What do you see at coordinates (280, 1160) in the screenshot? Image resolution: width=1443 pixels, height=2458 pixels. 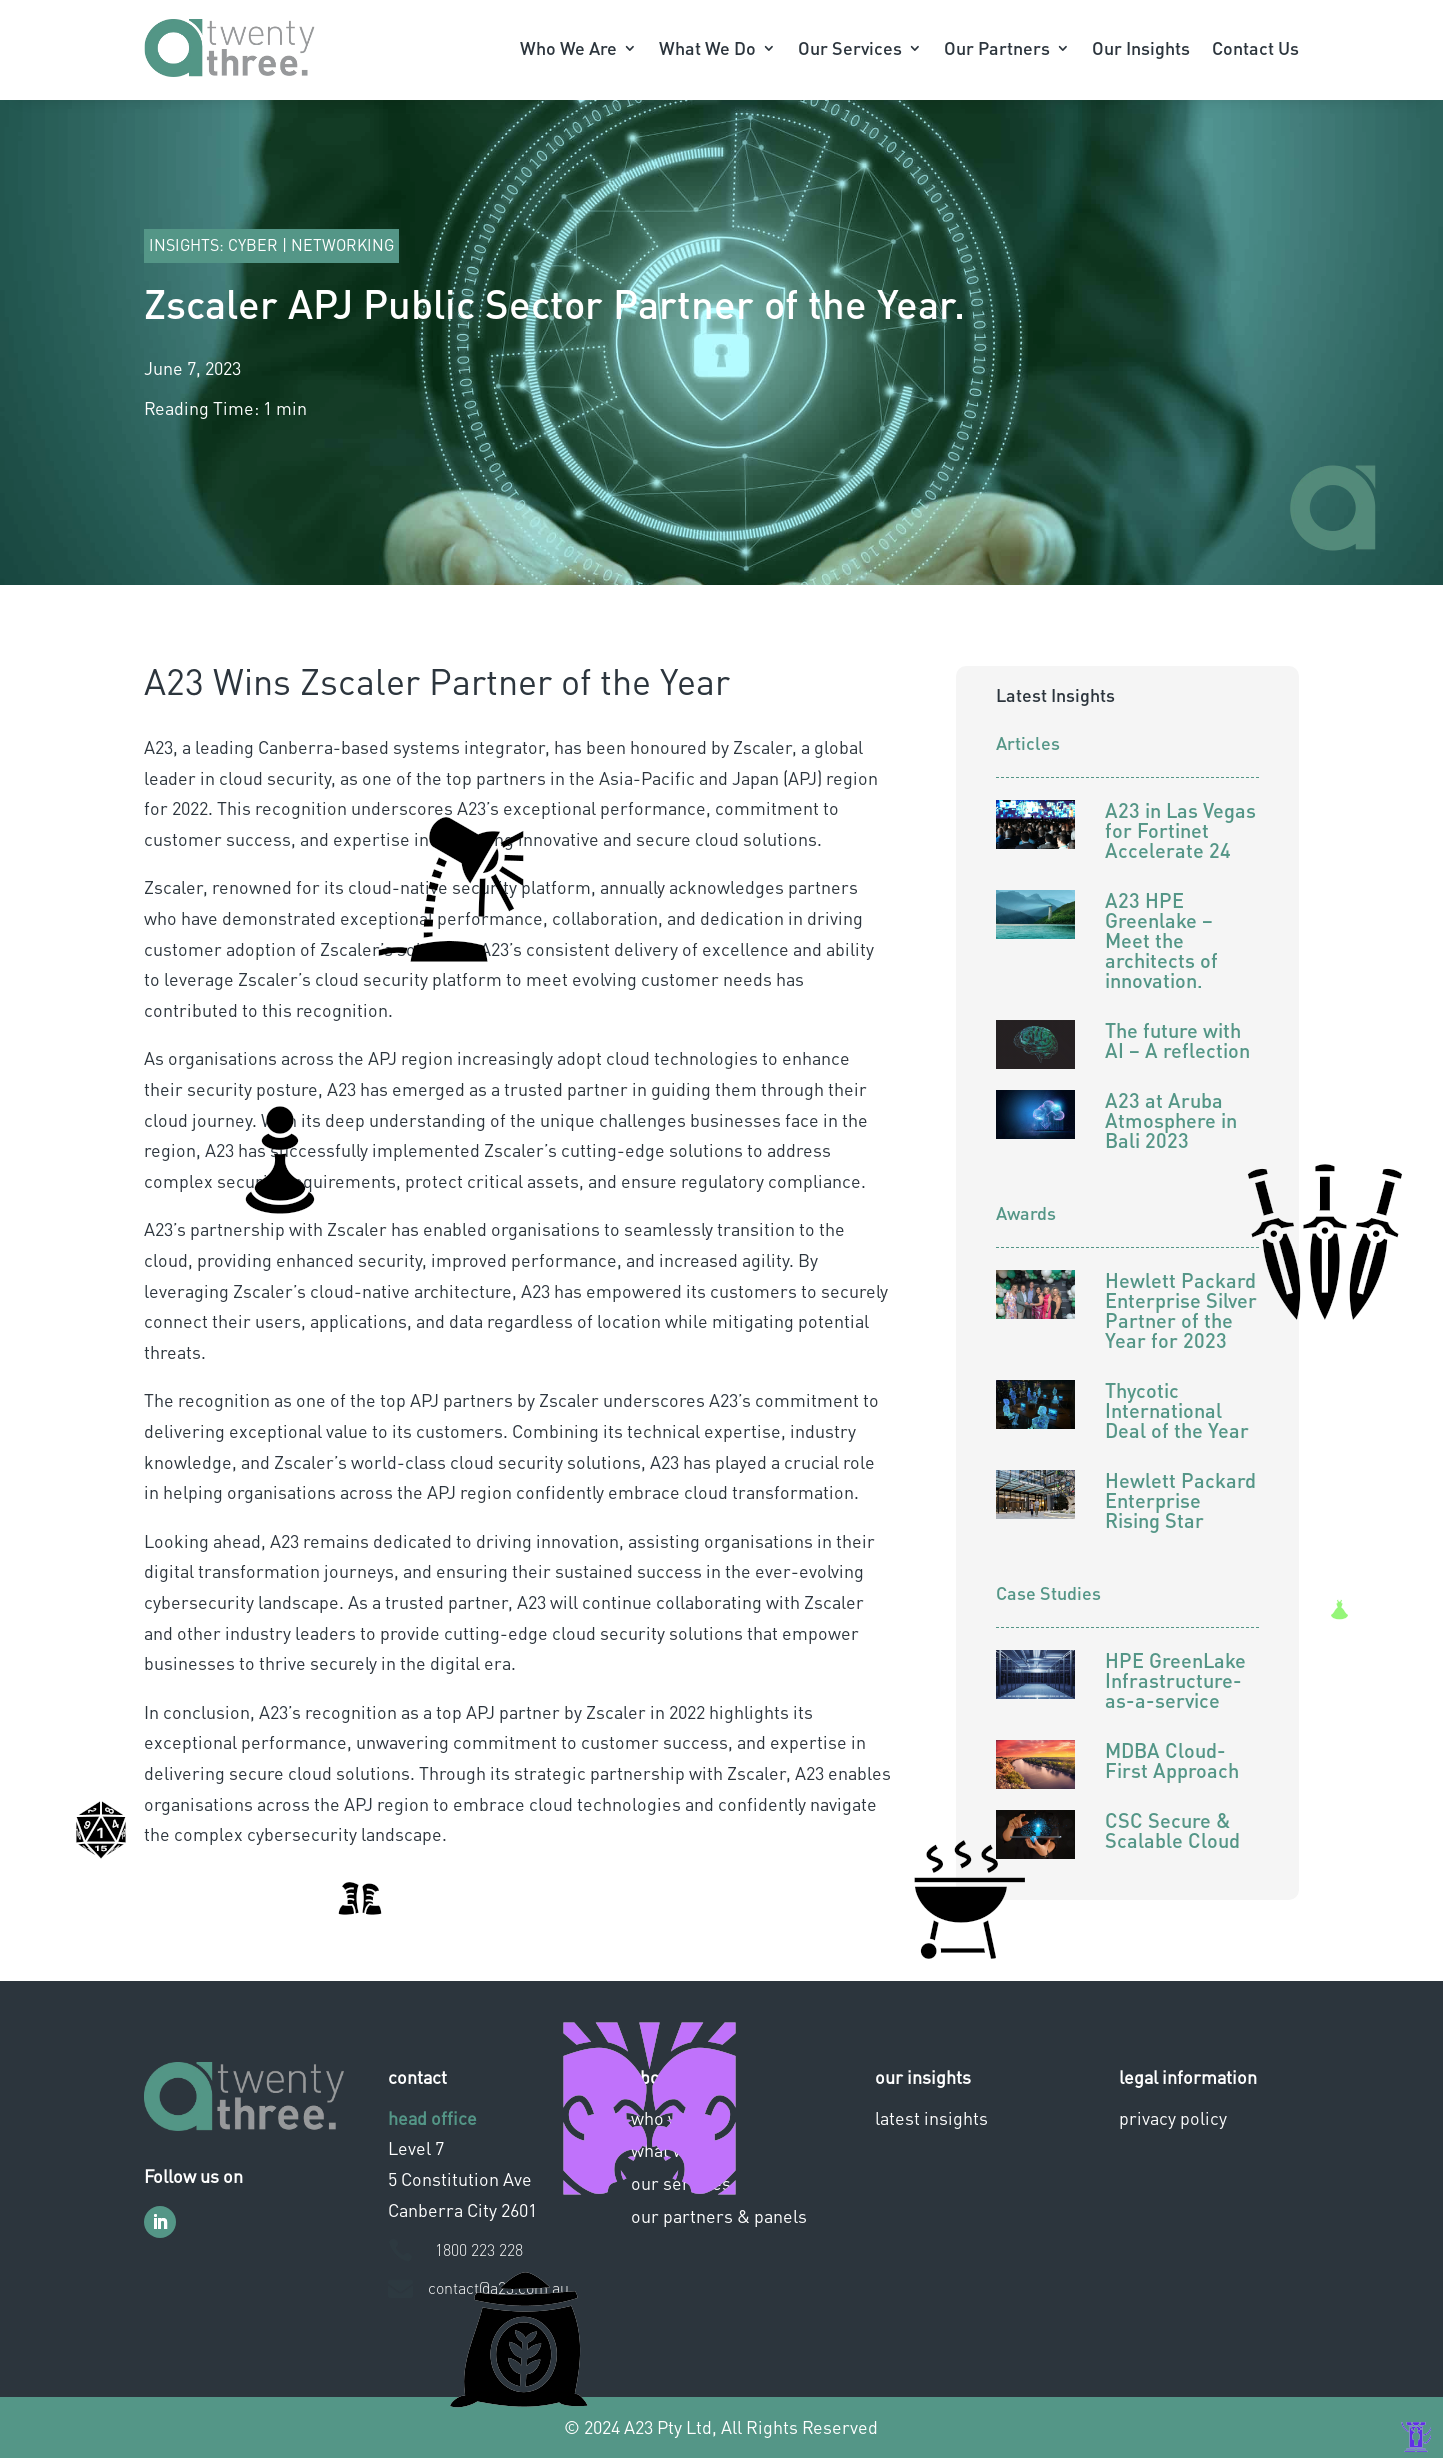 I see `start a new chess game` at bounding box center [280, 1160].